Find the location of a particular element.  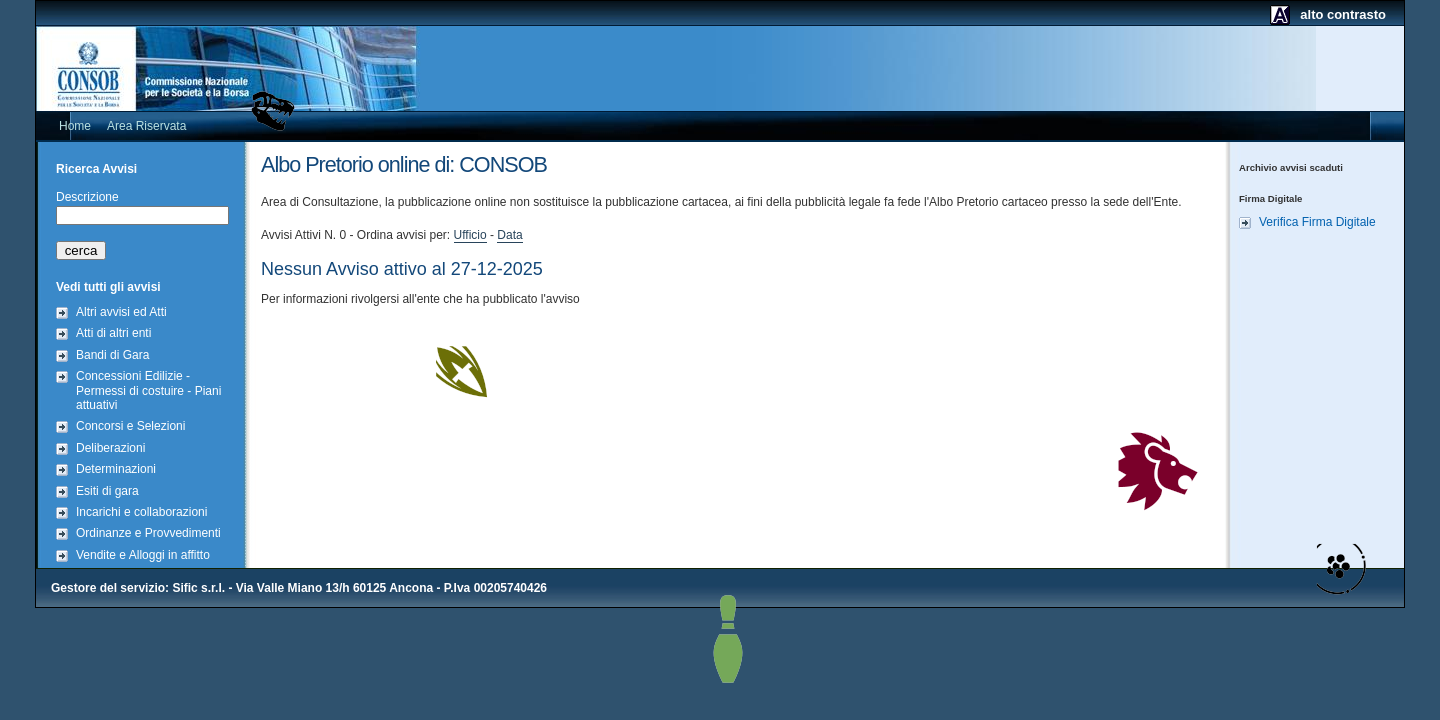

access bowling game or activity is located at coordinates (728, 639).